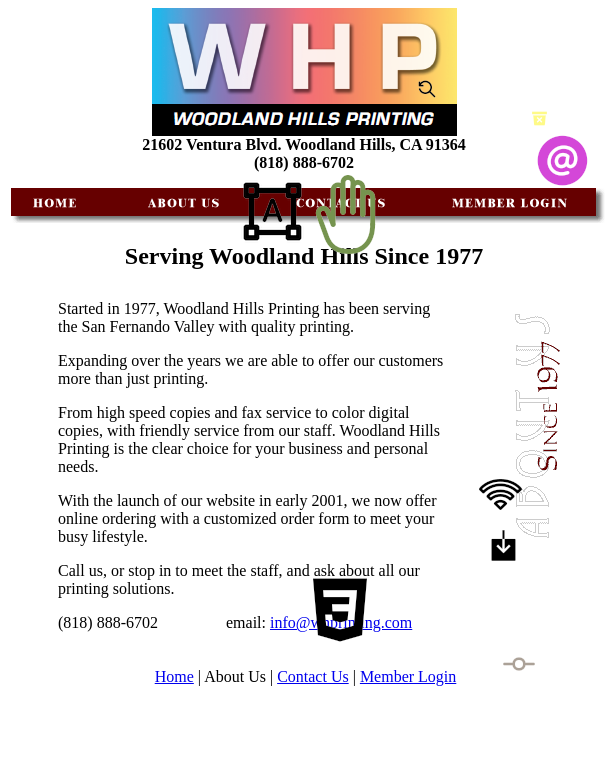  Describe the element at coordinates (427, 89) in the screenshot. I see `reset zoom to default level` at that location.